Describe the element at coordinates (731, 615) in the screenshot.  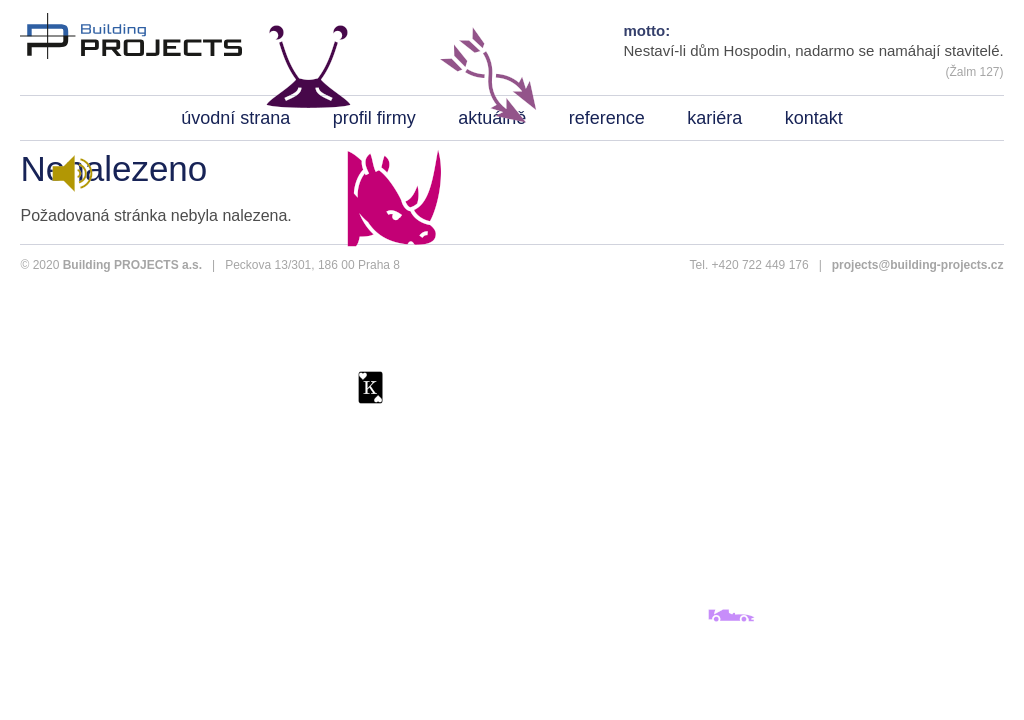
I see `access formula 1 racing game or content` at that location.